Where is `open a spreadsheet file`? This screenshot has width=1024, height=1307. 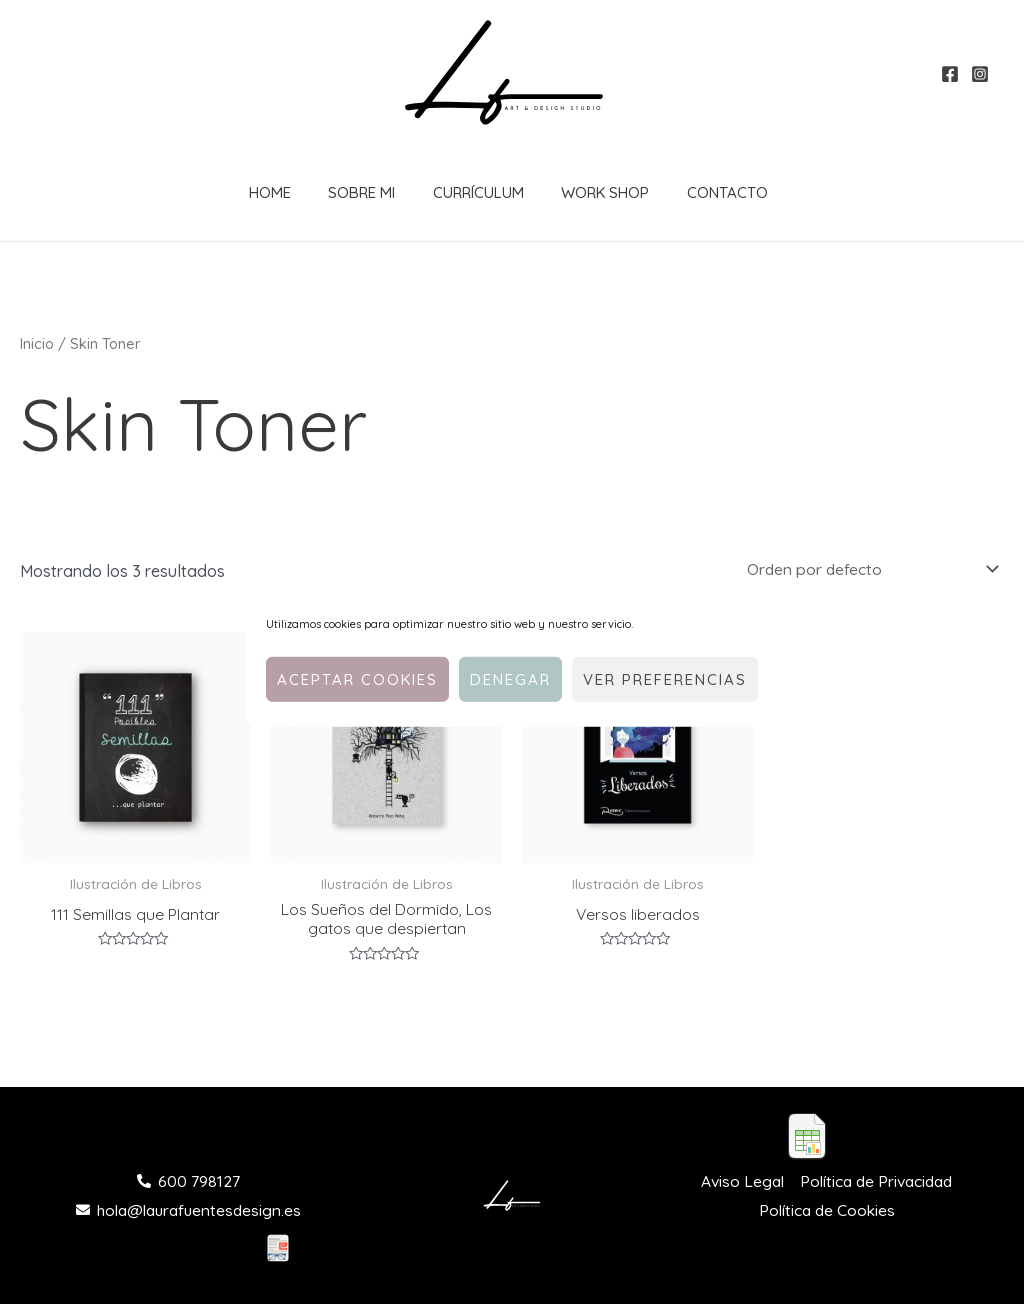 open a spreadsheet file is located at coordinates (807, 1136).